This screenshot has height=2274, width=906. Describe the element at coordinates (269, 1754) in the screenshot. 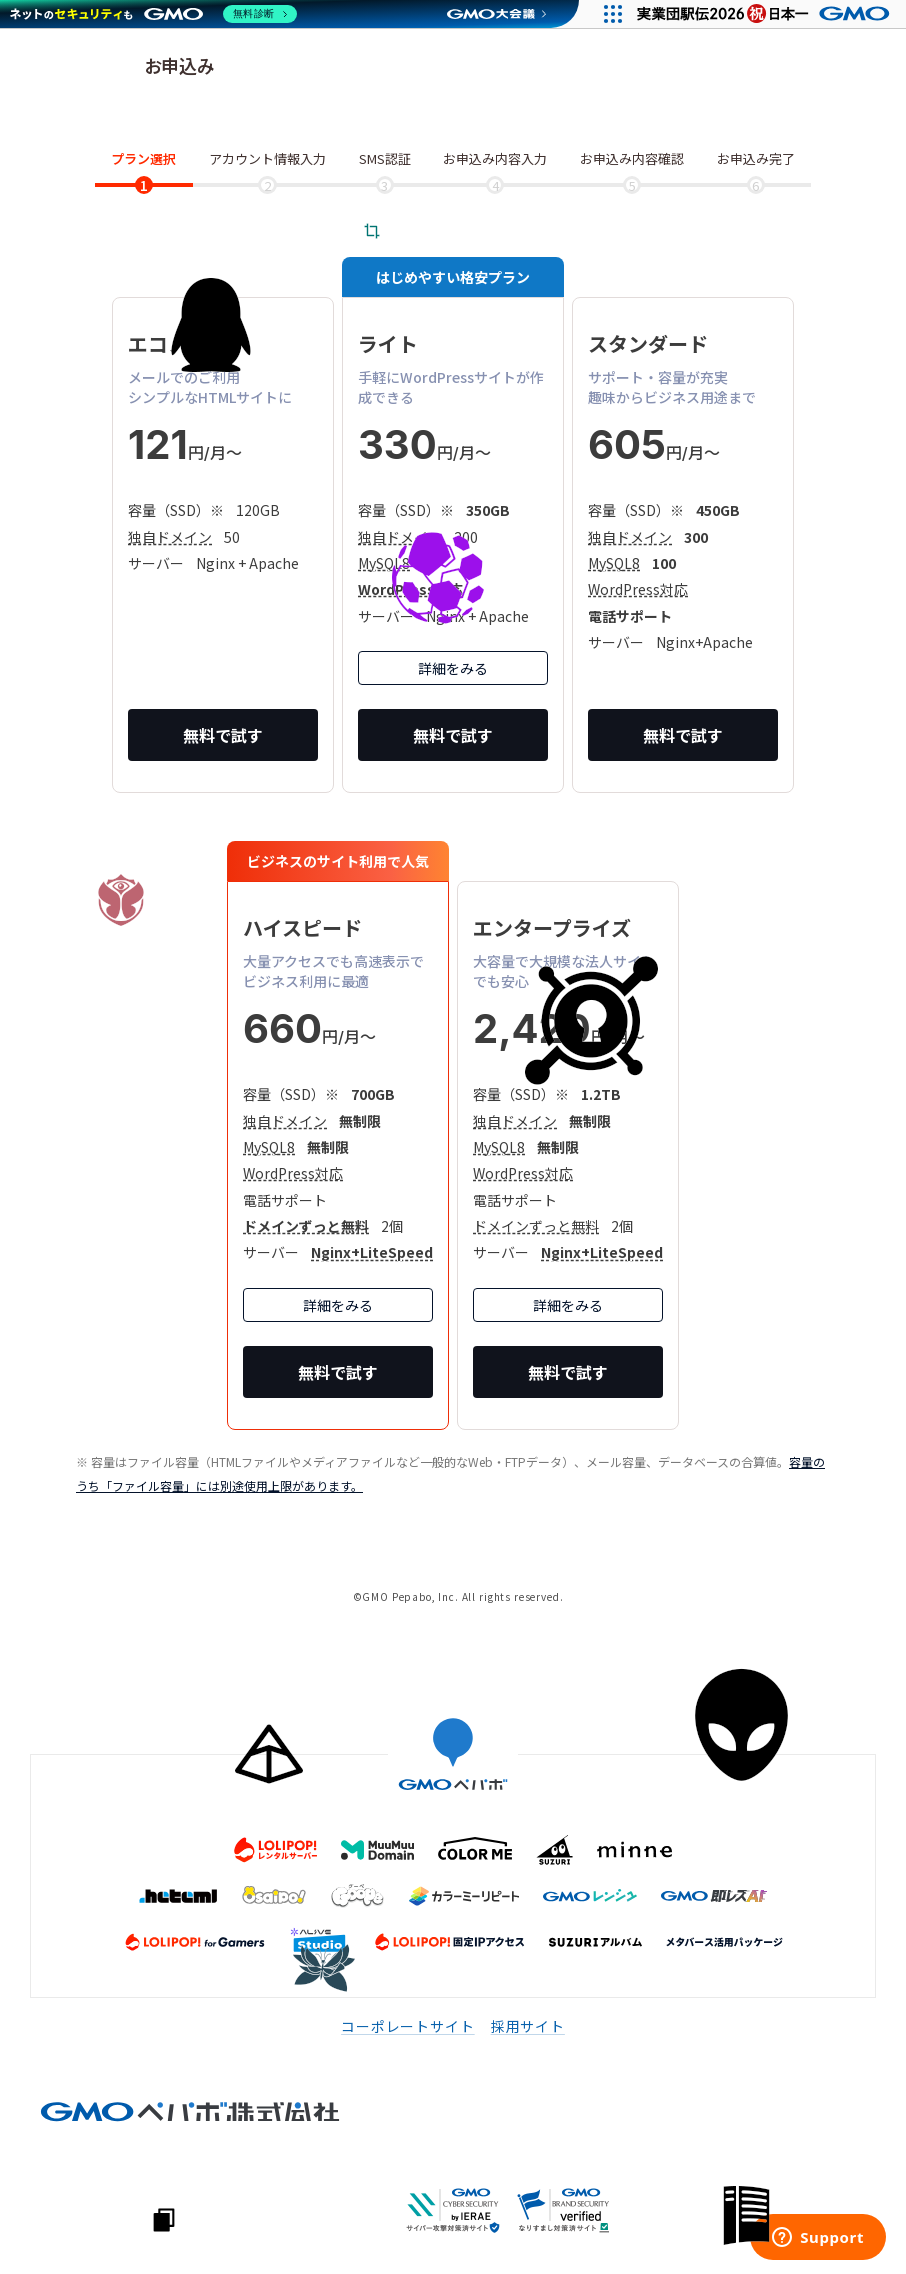

I see `pydantic library or framework branding` at that location.